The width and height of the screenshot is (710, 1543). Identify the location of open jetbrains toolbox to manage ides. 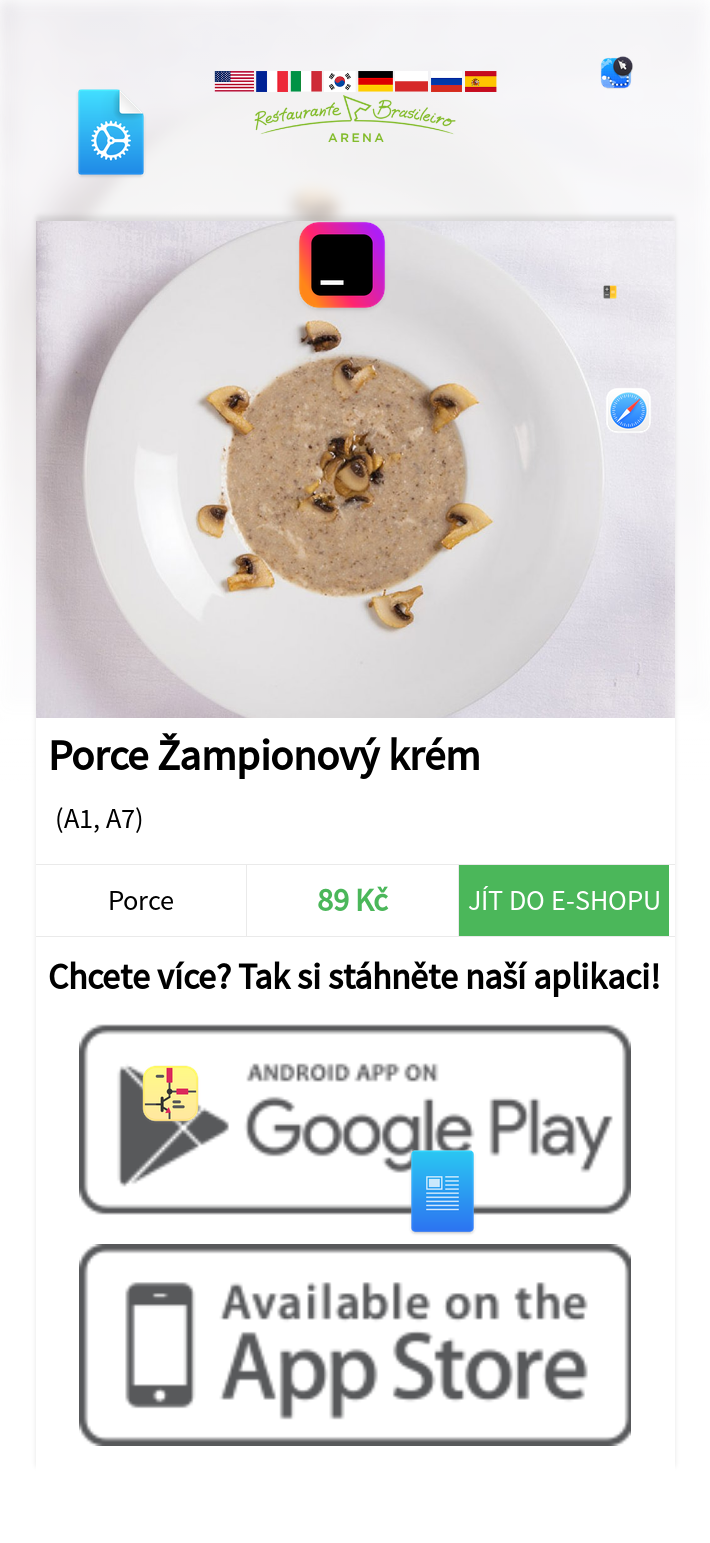
(342, 265).